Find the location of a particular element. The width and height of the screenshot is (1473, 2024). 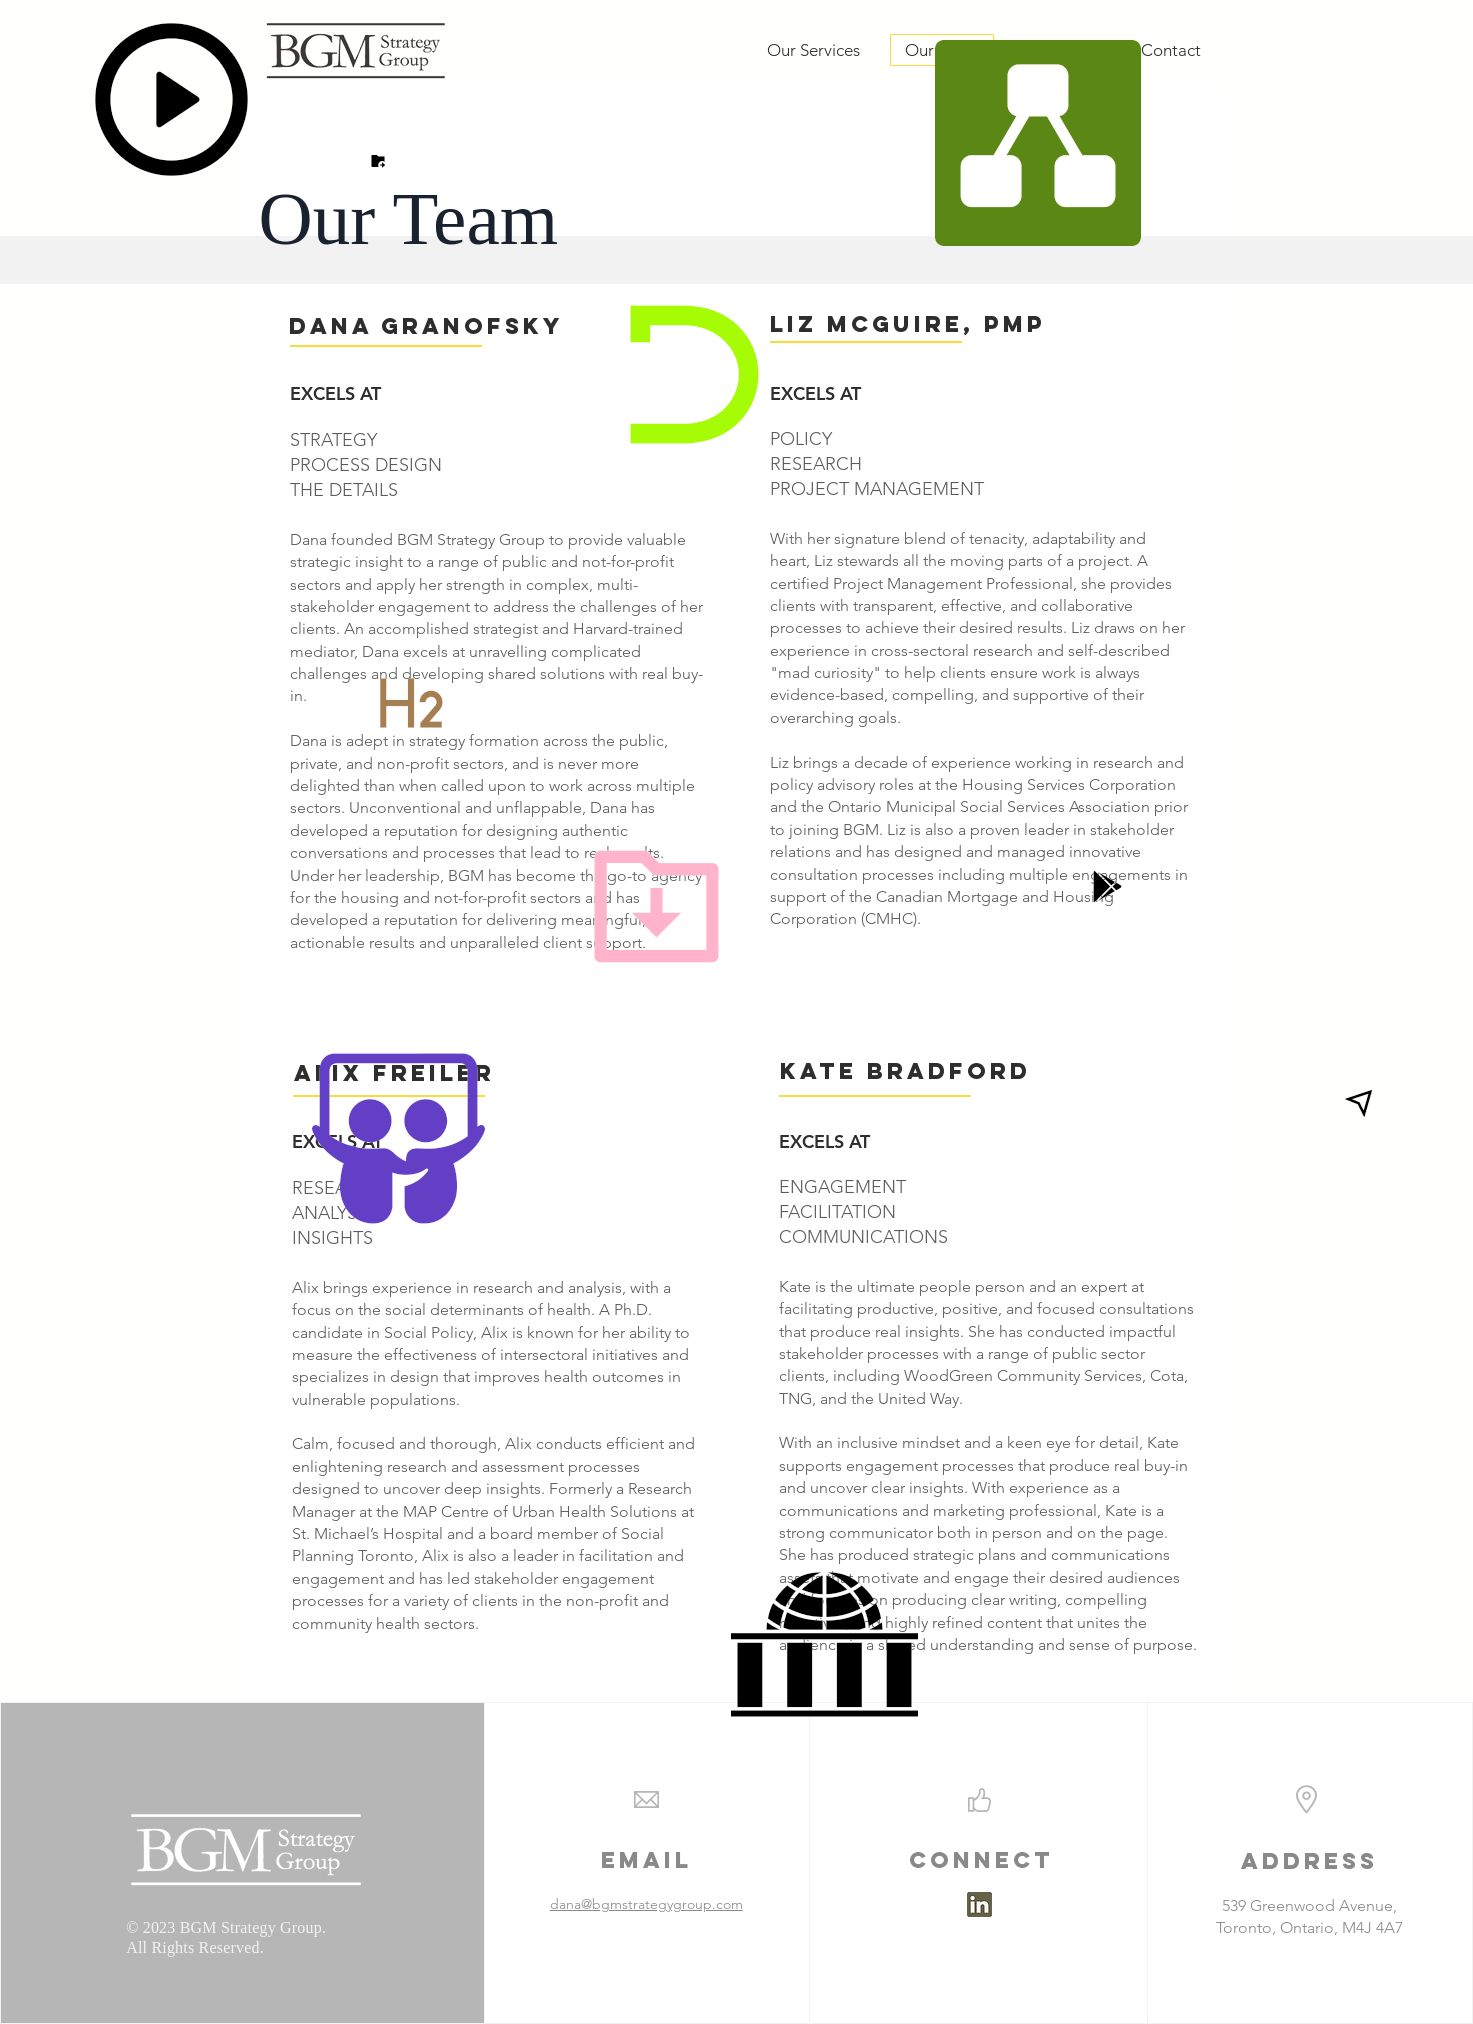

send a message is located at coordinates (1359, 1103).